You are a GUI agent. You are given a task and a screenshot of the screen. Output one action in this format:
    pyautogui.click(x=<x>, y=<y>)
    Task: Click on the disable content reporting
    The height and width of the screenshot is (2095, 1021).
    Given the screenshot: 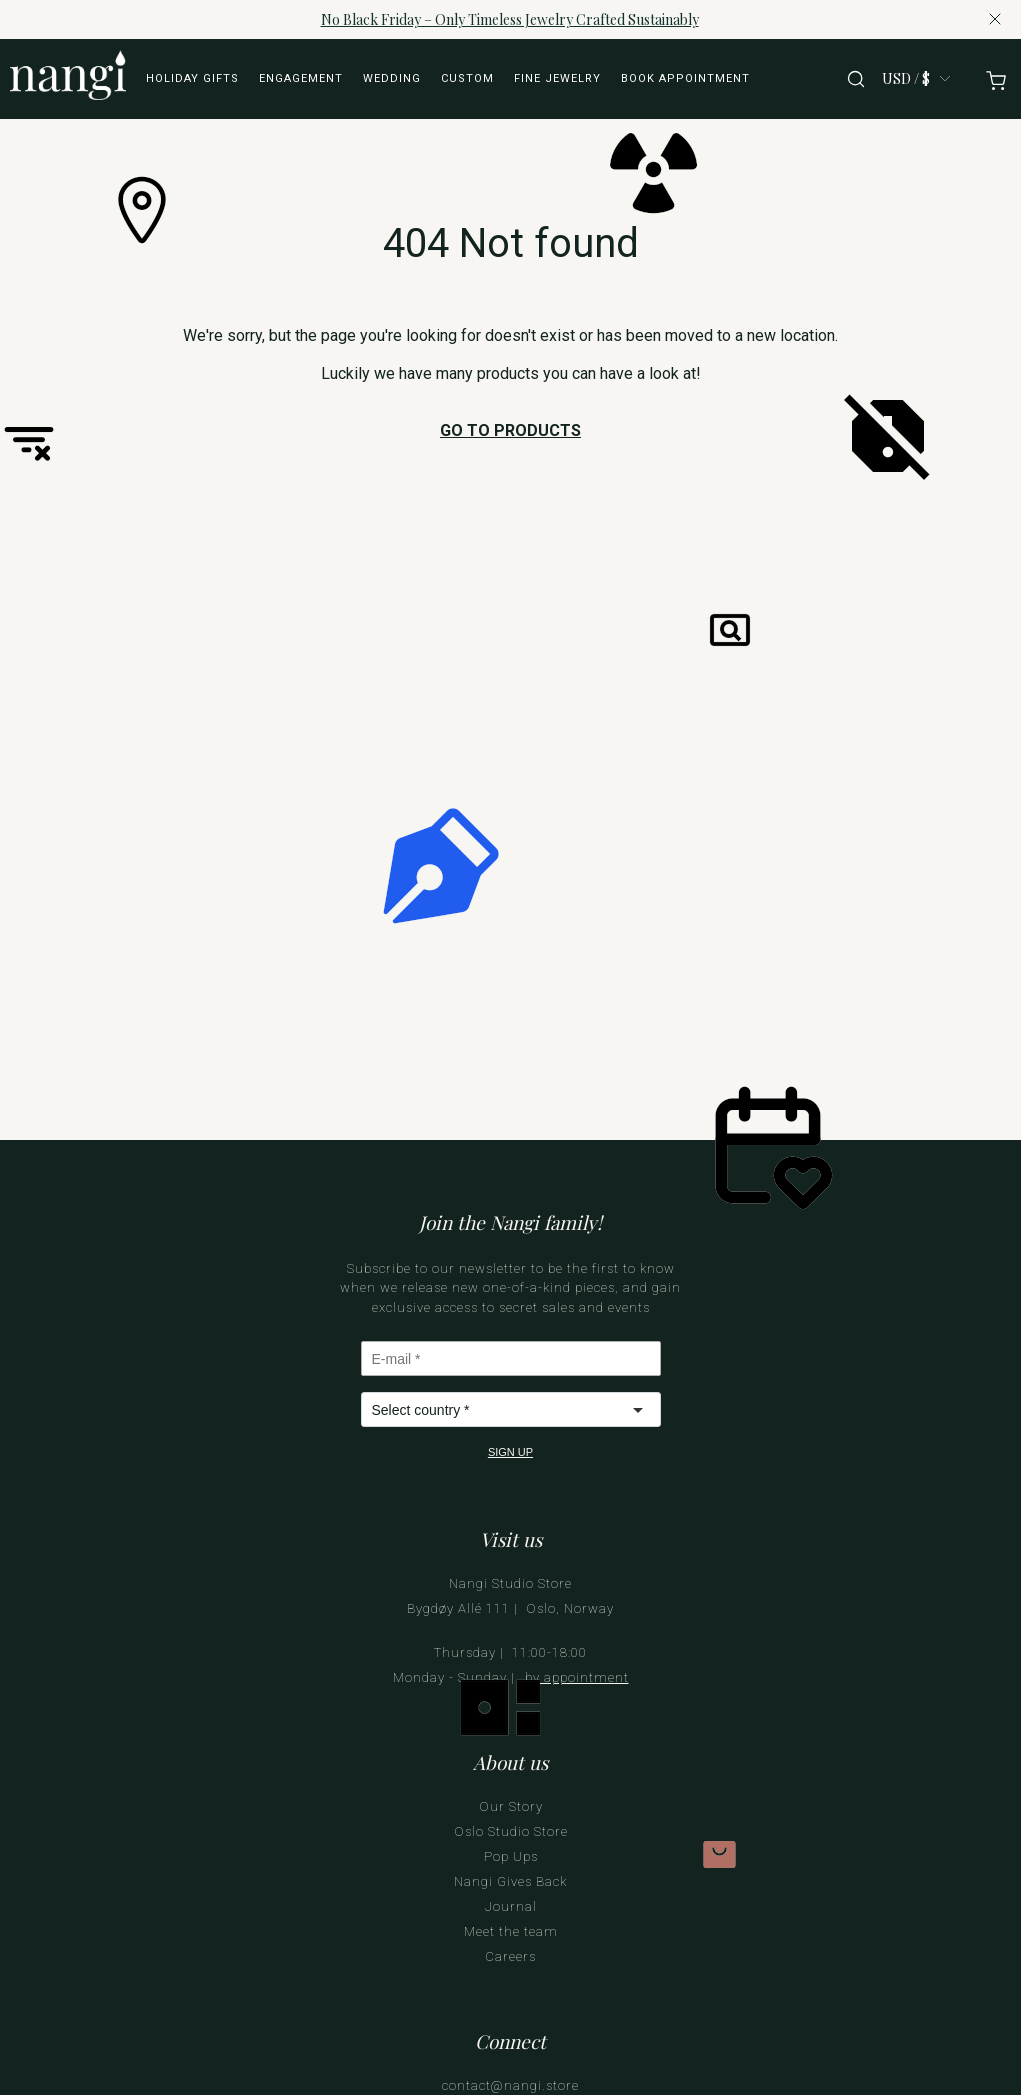 What is the action you would take?
    pyautogui.click(x=888, y=436)
    